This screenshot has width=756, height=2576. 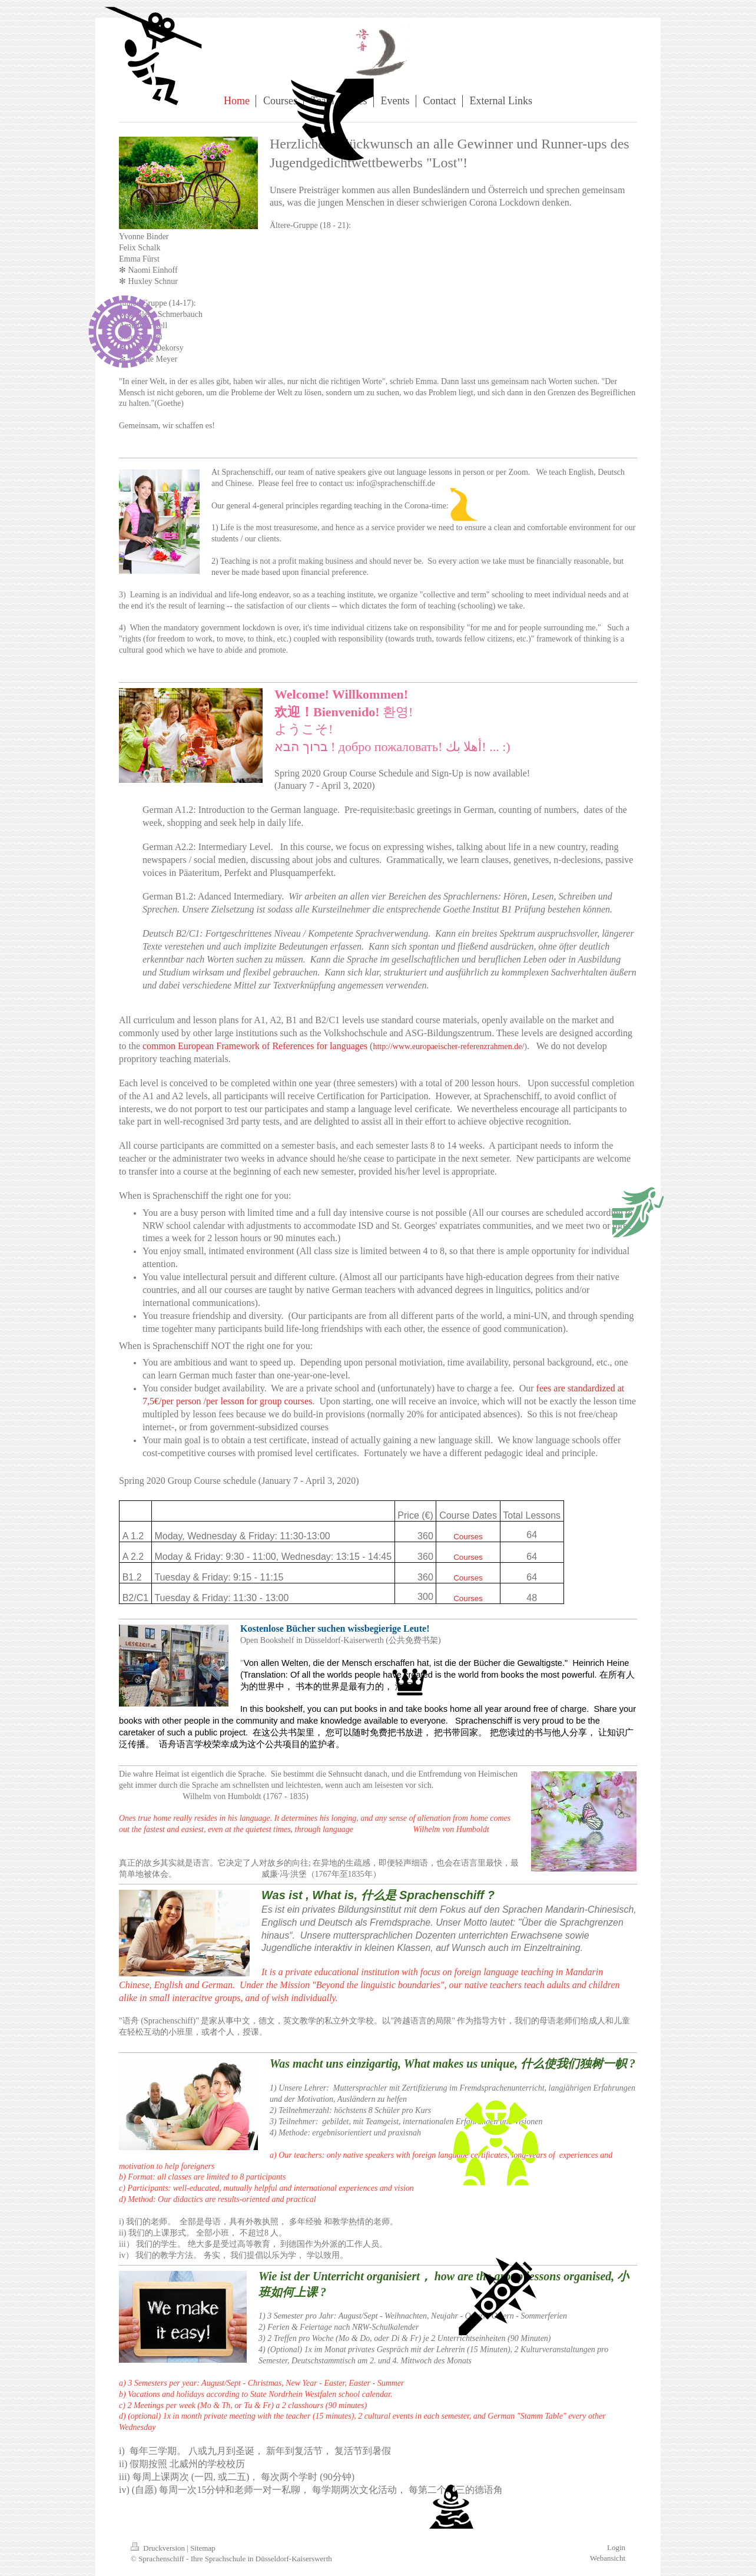 I want to click on dodge or evade action in gameplay, so click(x=463, y=504).